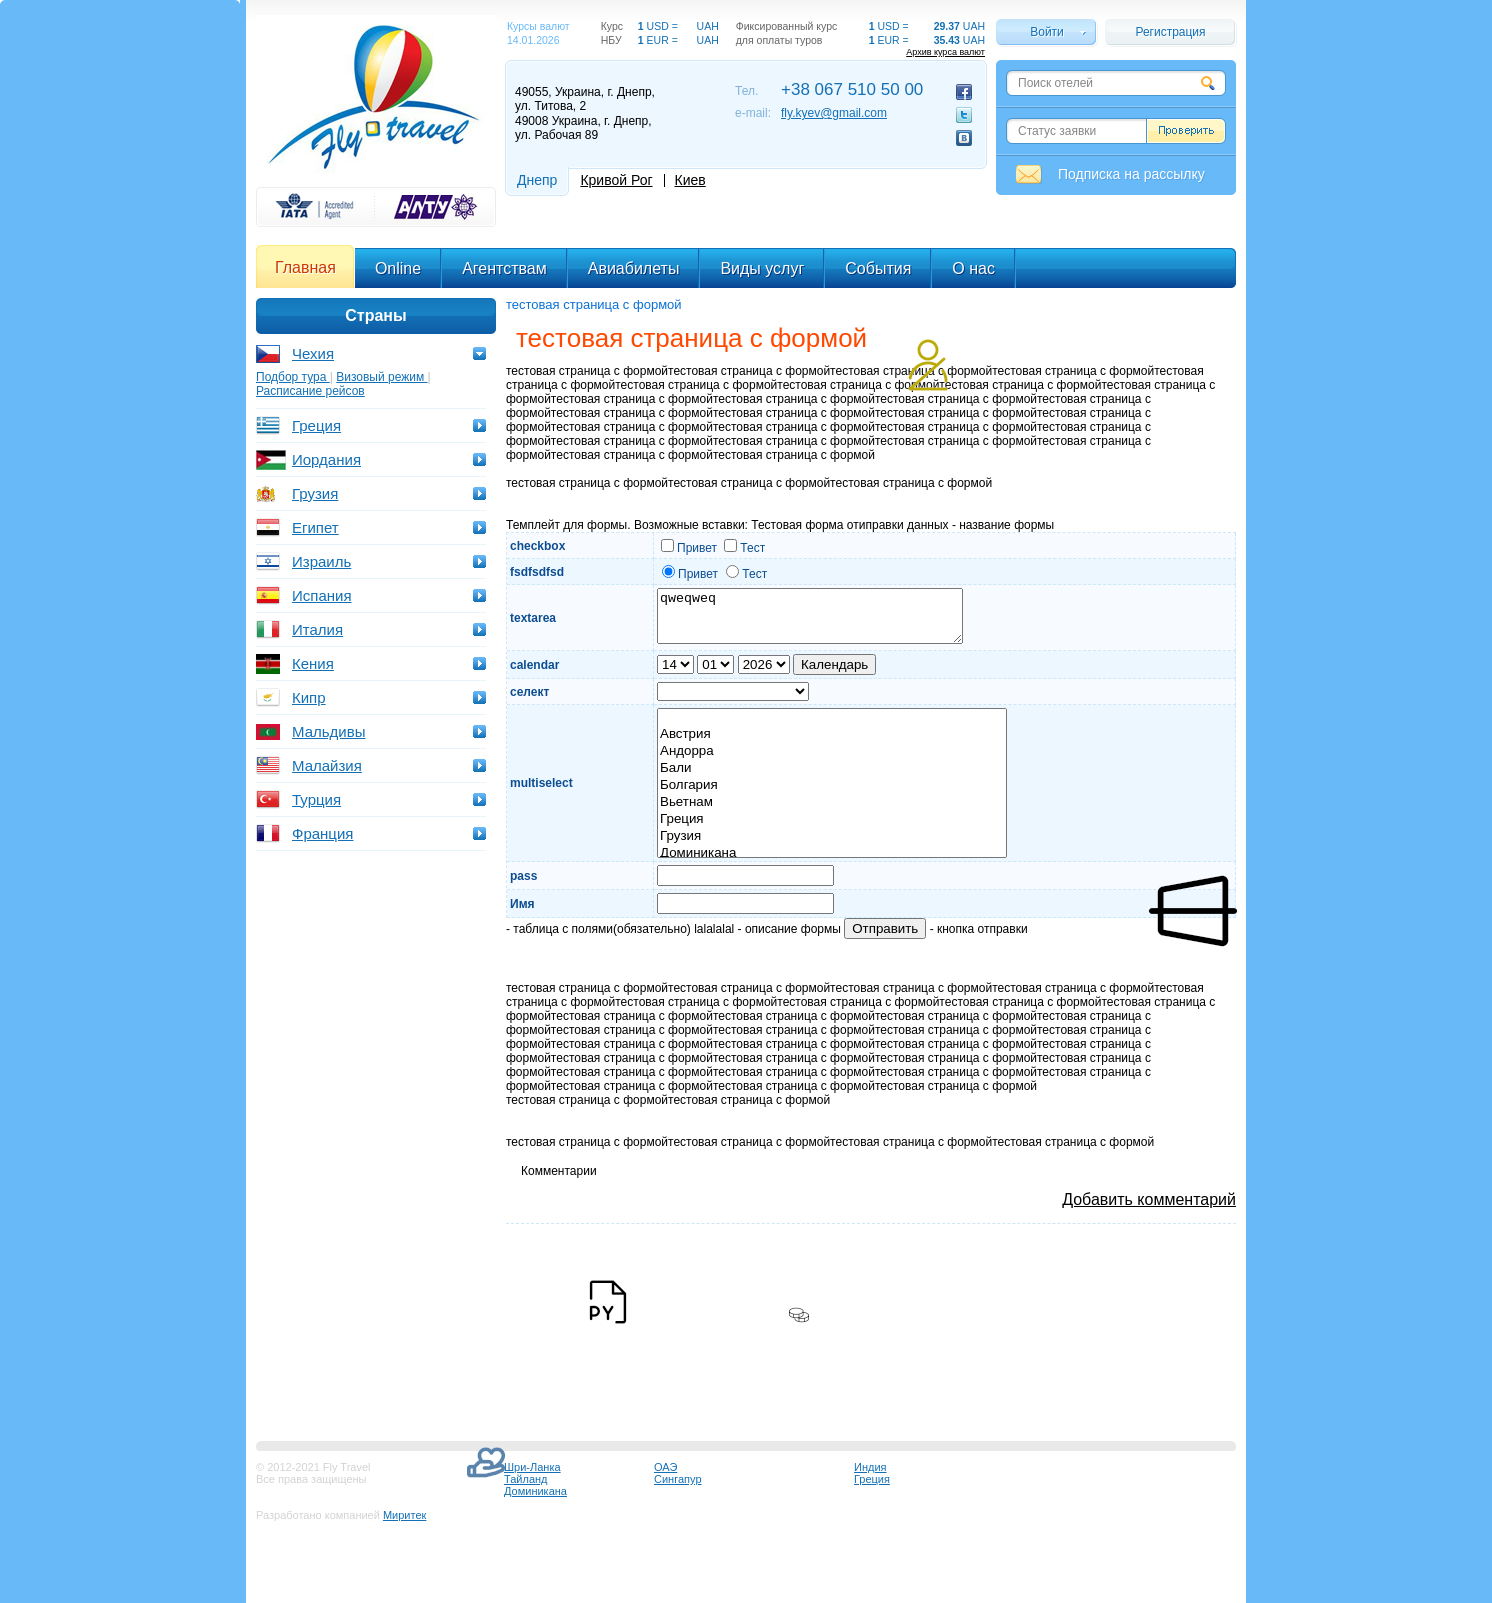 The width and height of the screenshot is (1492, 1603). I want to click on fasten seatbelt reminder indicator, so click(928, 365).